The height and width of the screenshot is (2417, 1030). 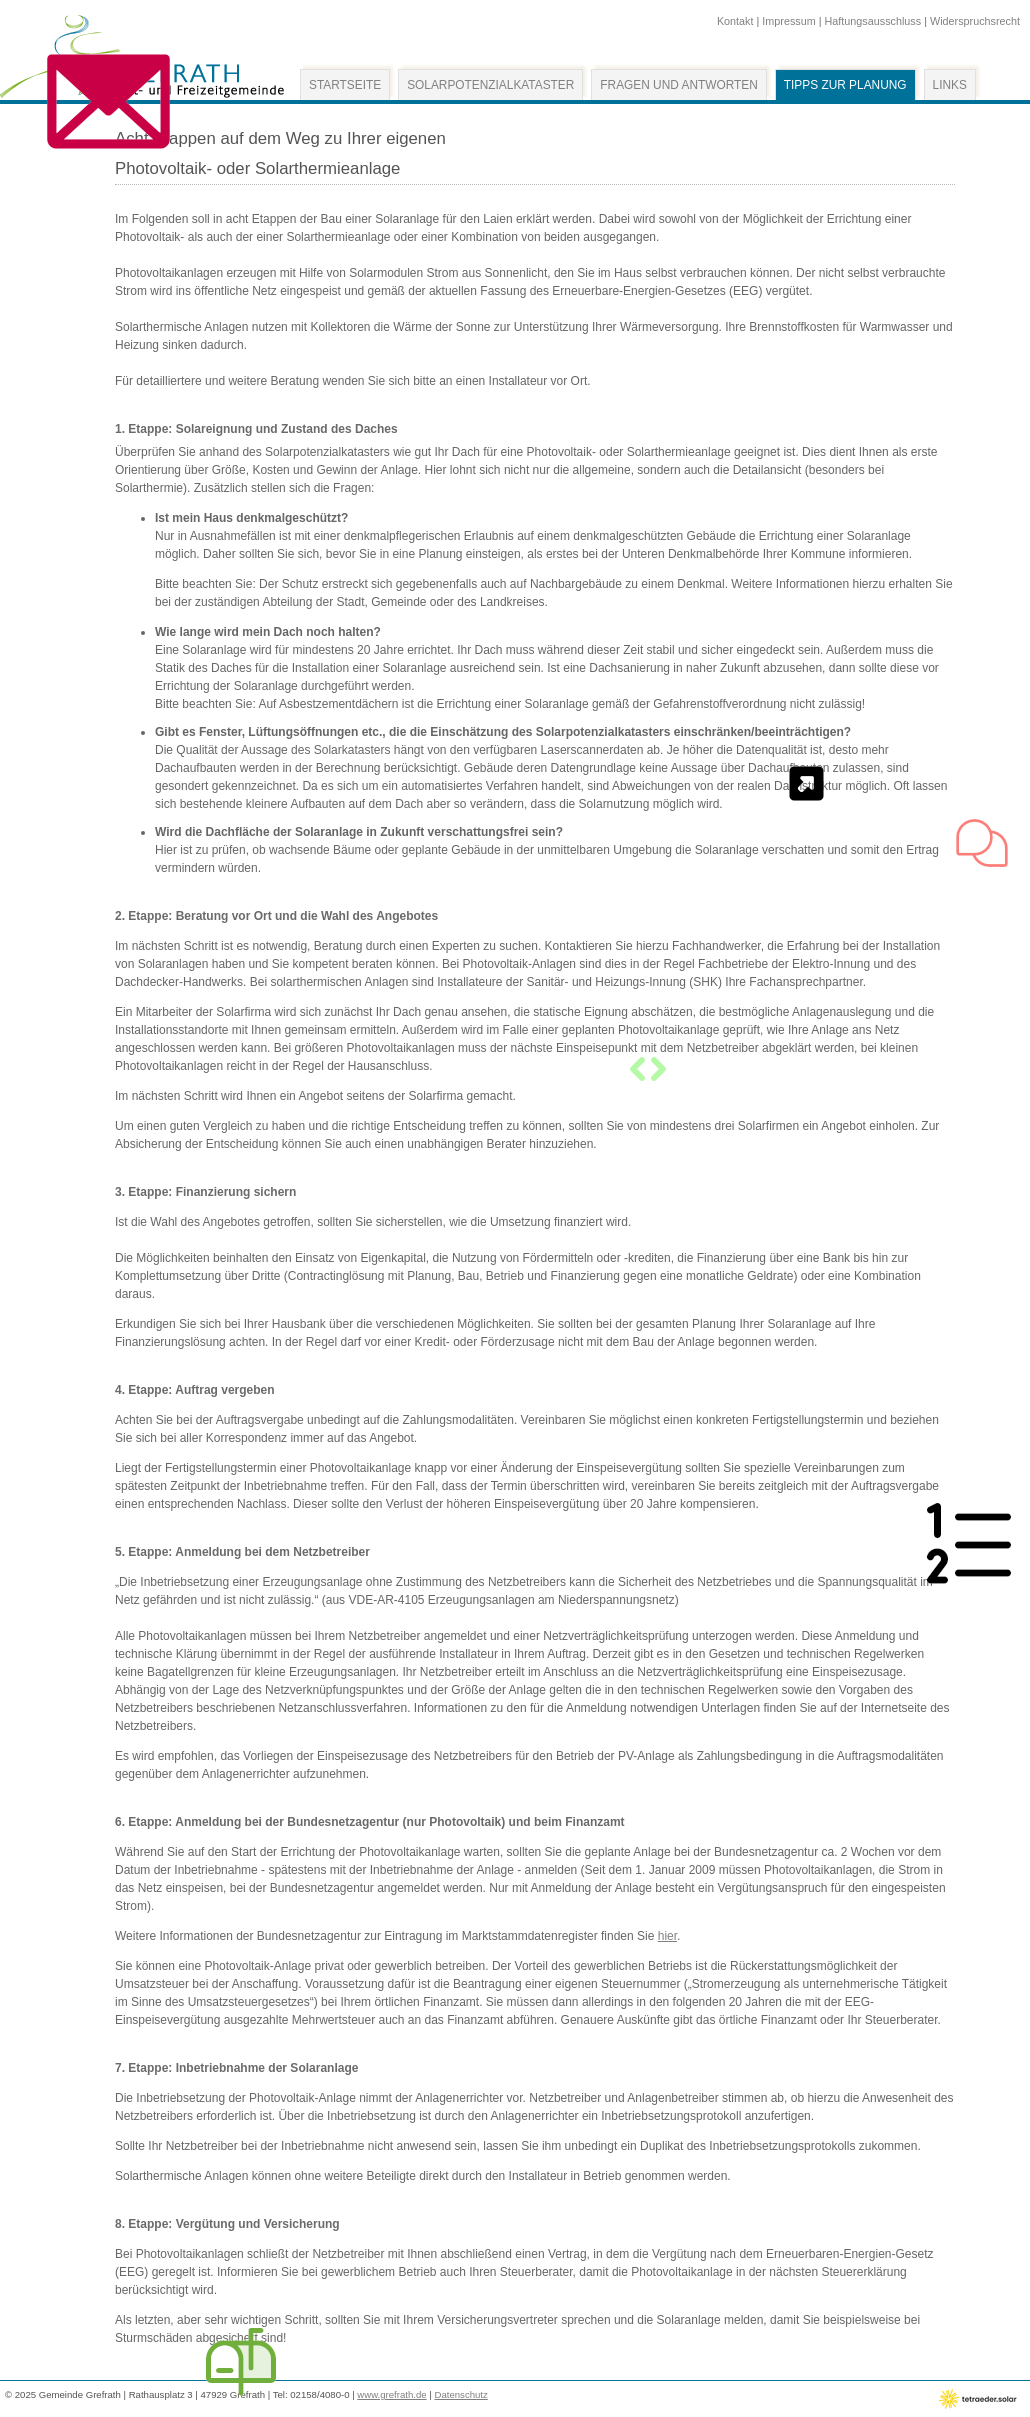 I want to click on open link in a new window or tab, so click(x=806, y=783).